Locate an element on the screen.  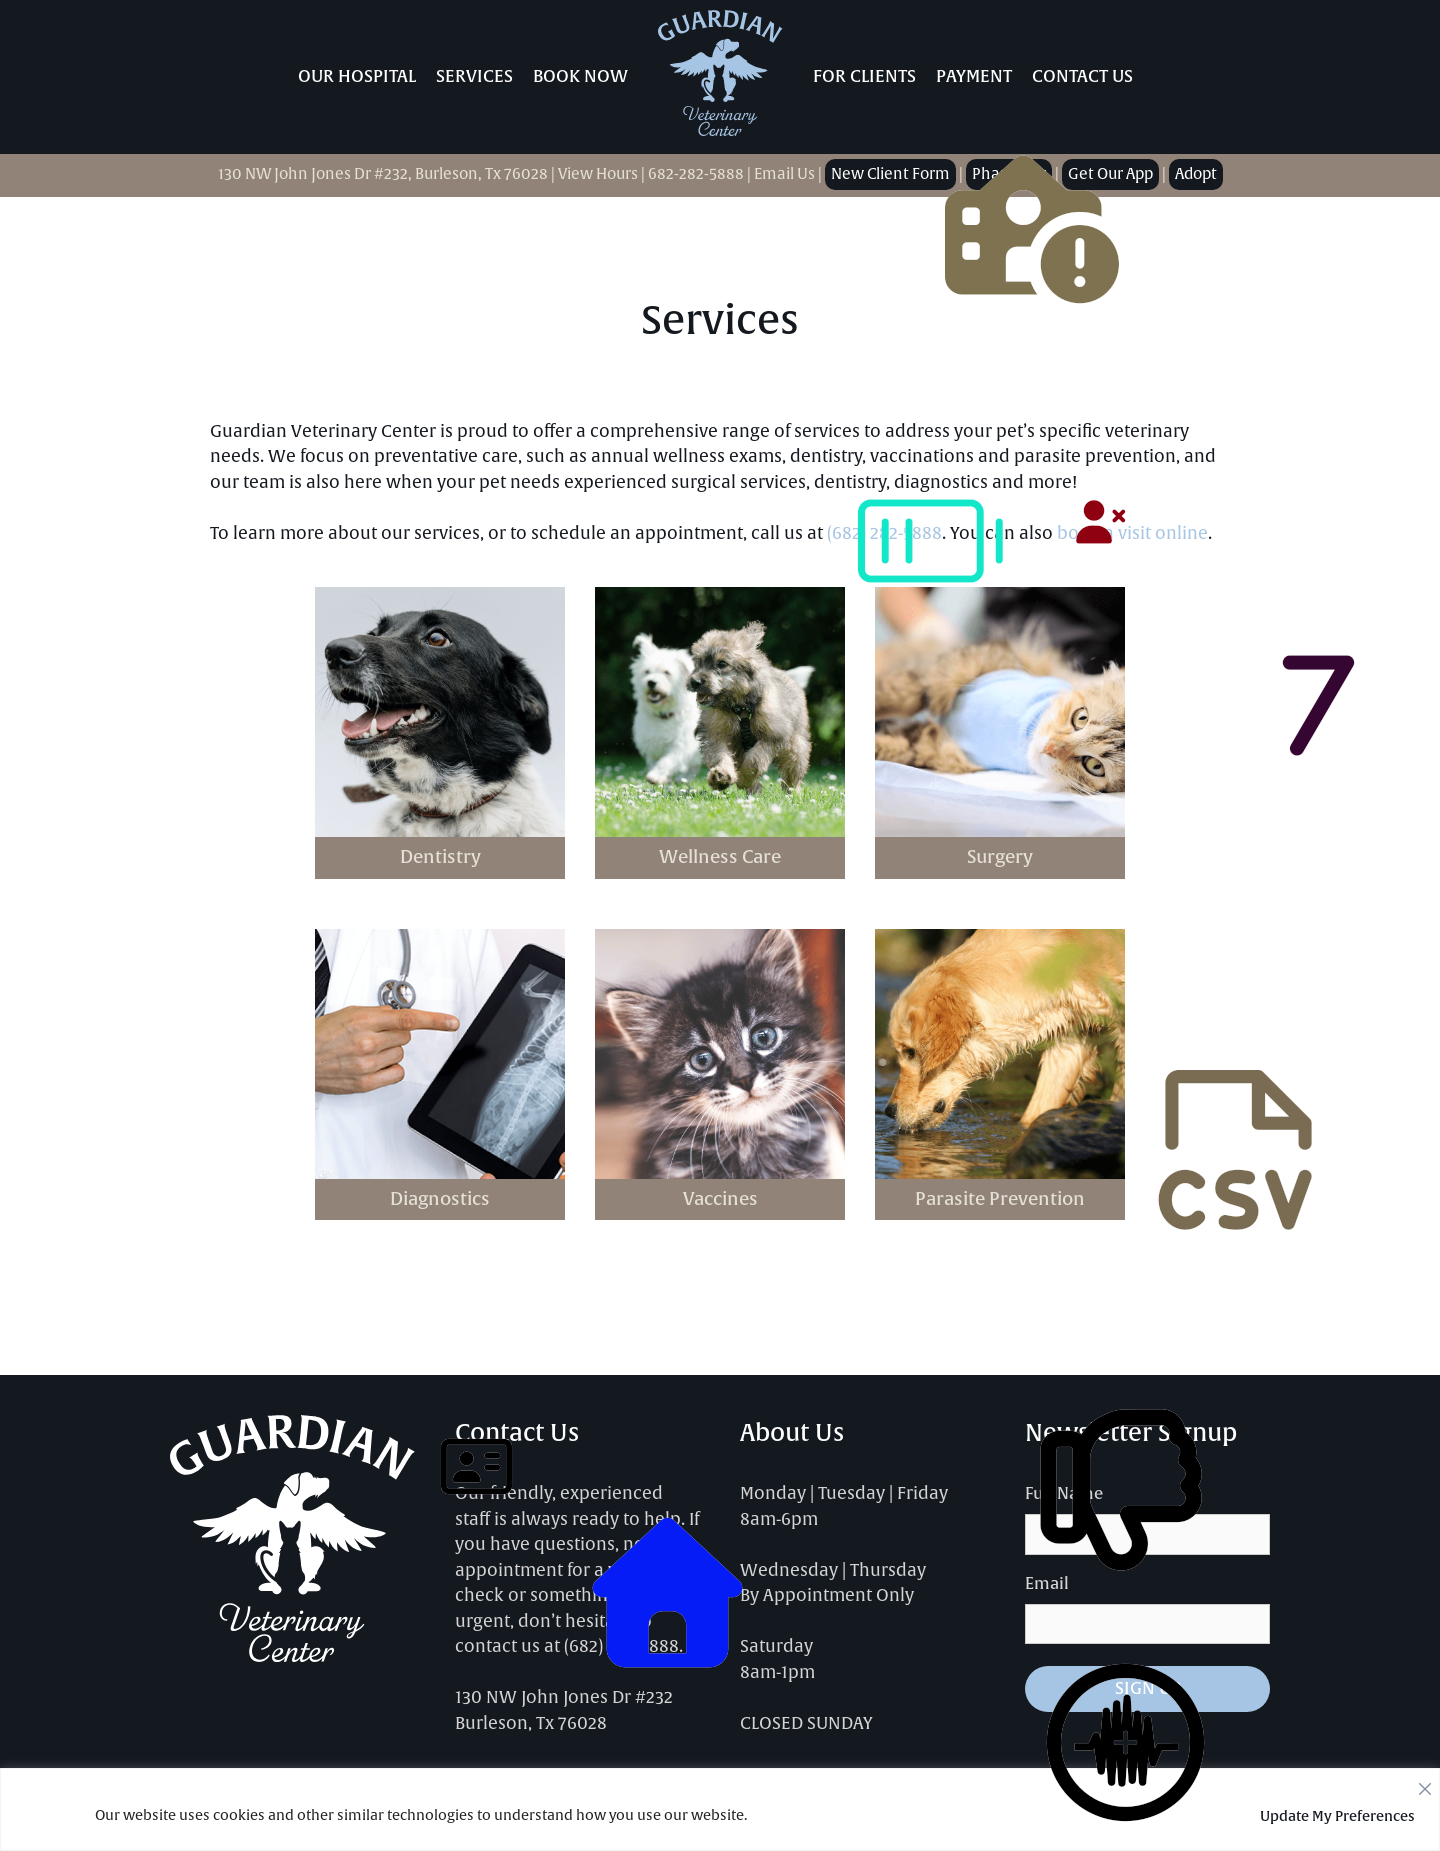
school alert or warning notification is located at coordinates (1032, 225).